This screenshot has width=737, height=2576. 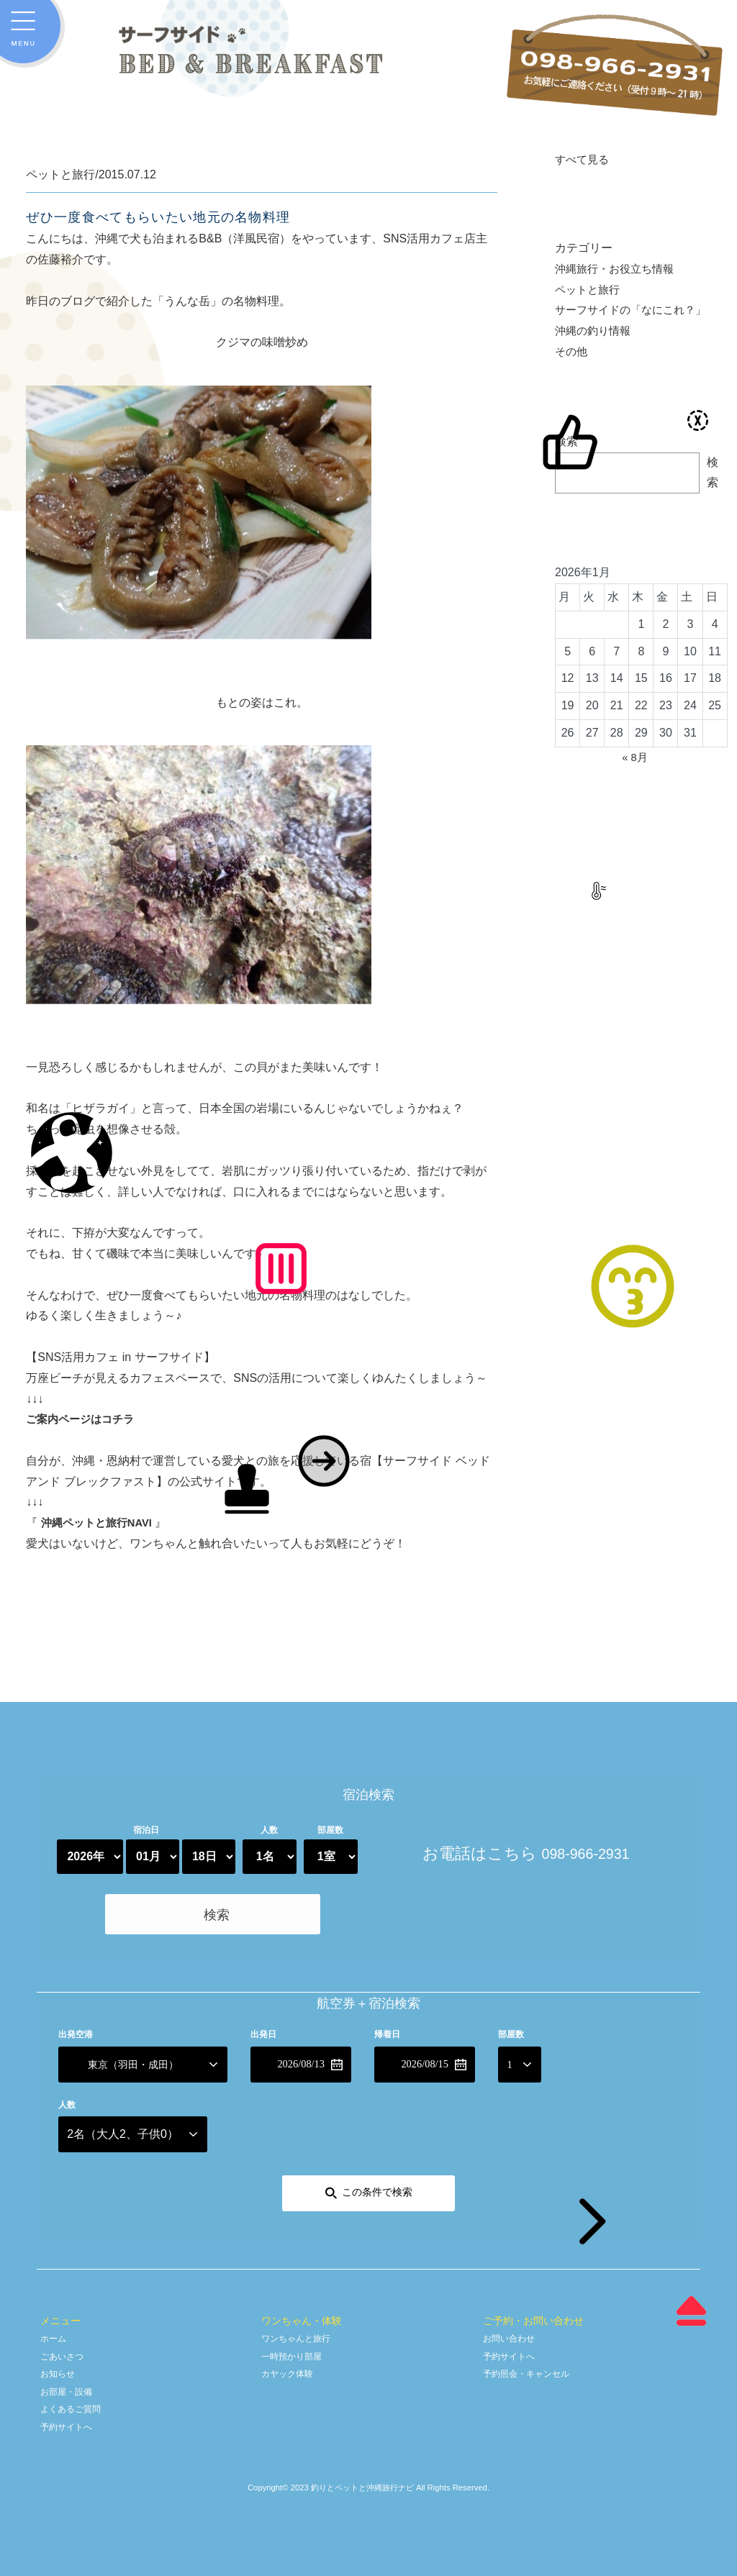 I want to click on proceed to the next step, so click(x=324, y=1461).